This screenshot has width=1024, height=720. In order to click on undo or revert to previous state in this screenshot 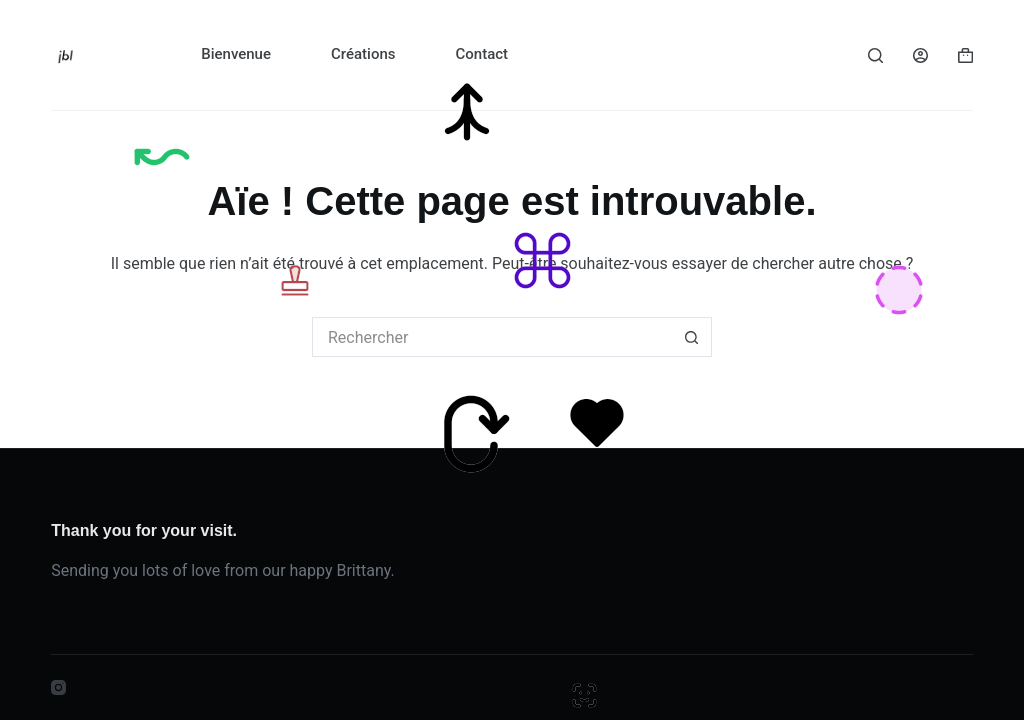, I will do `click(162, 157)`.